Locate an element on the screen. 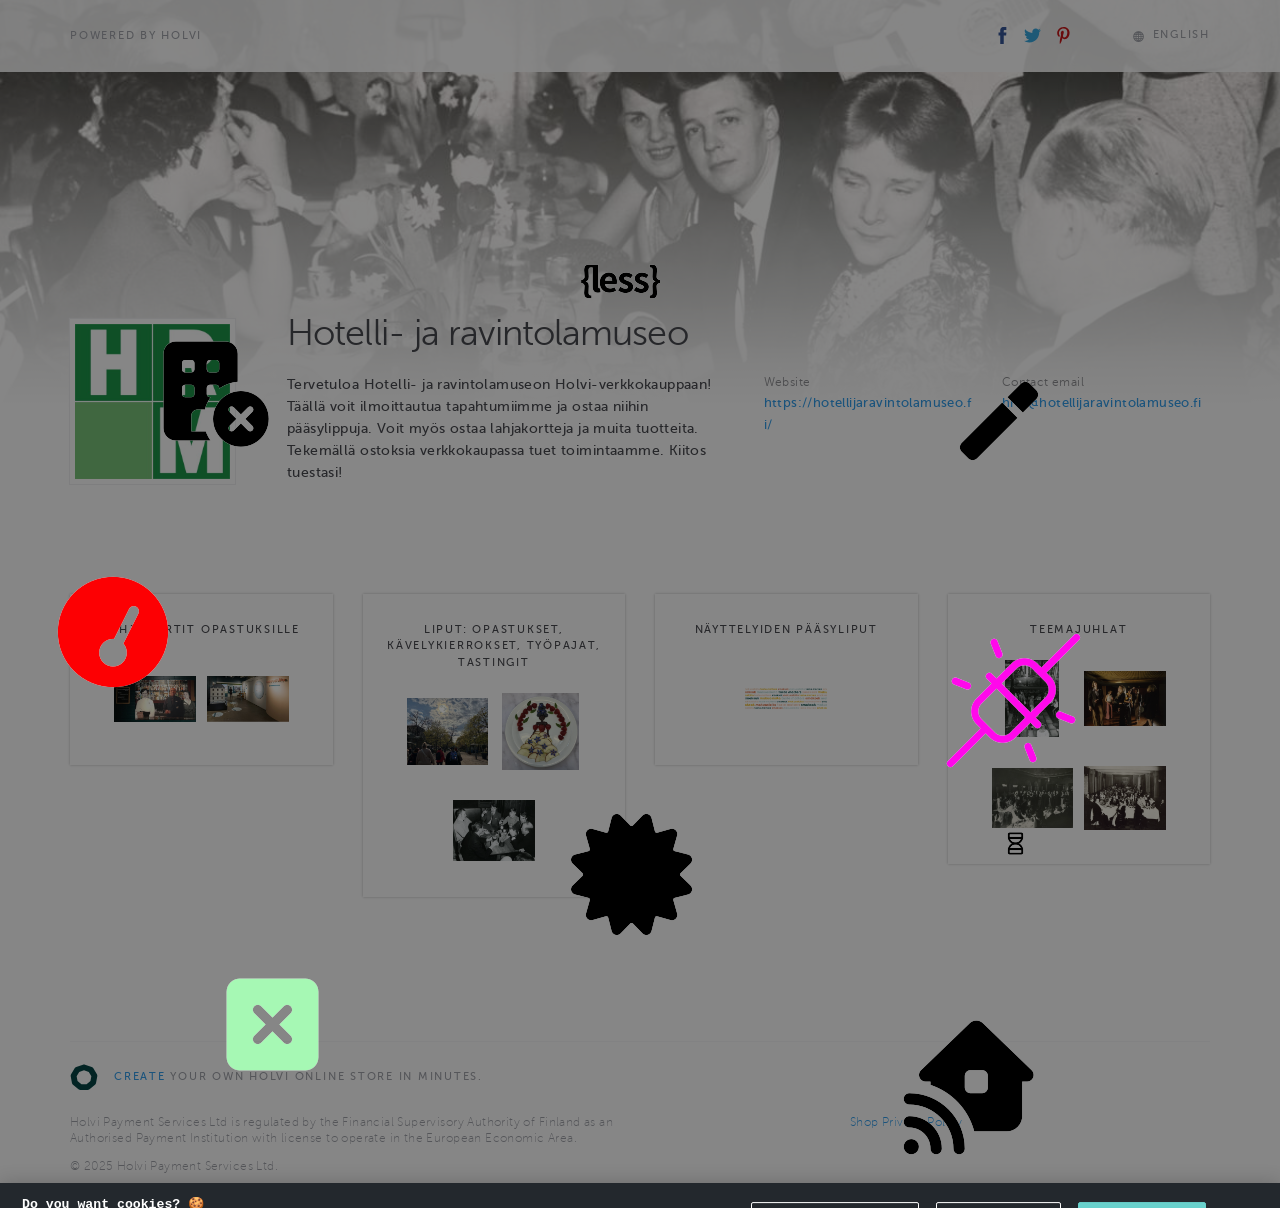 The image size is (1280, 1208). indicates an active connection established is located at coordinates (1013, 700).